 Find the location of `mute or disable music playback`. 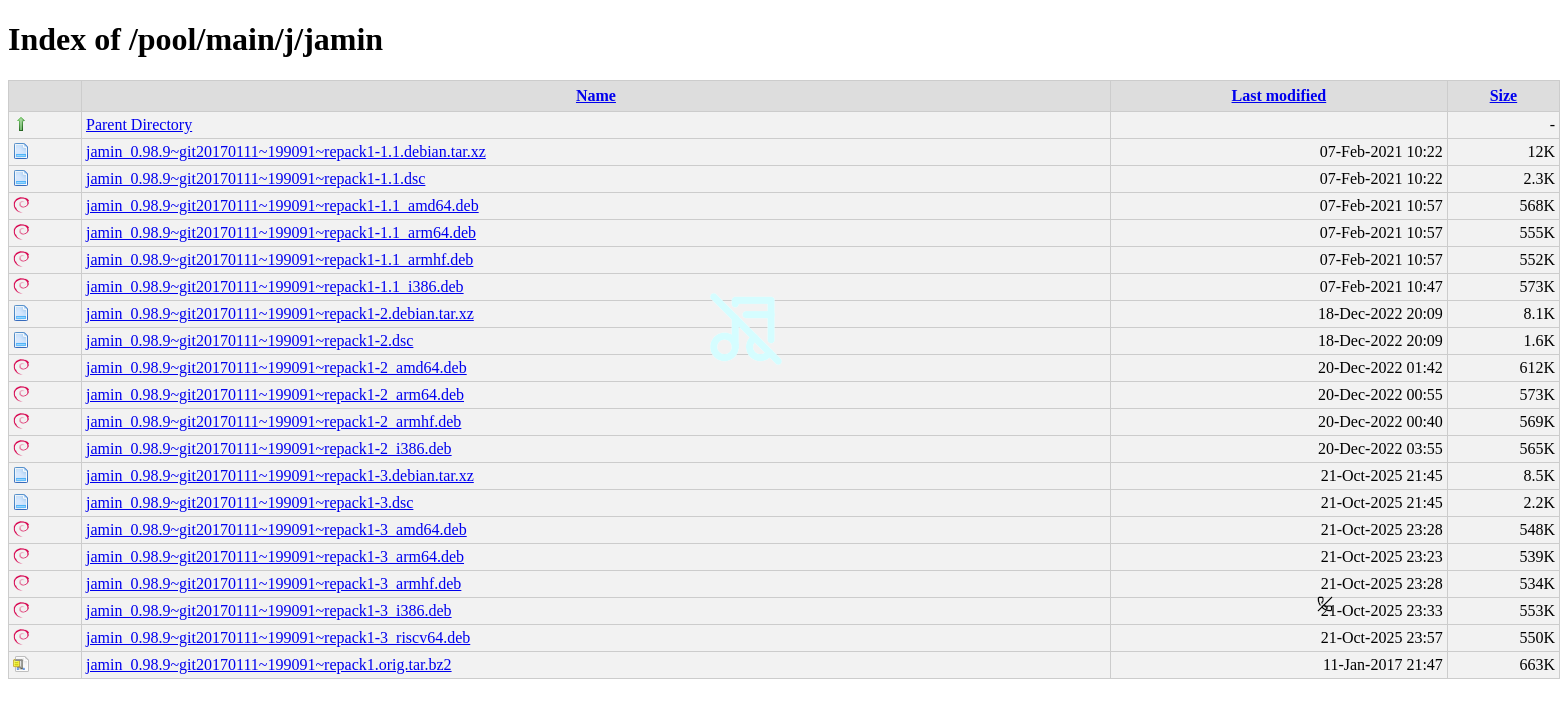

mute or disable music playback is located at coordinates (746, 329).